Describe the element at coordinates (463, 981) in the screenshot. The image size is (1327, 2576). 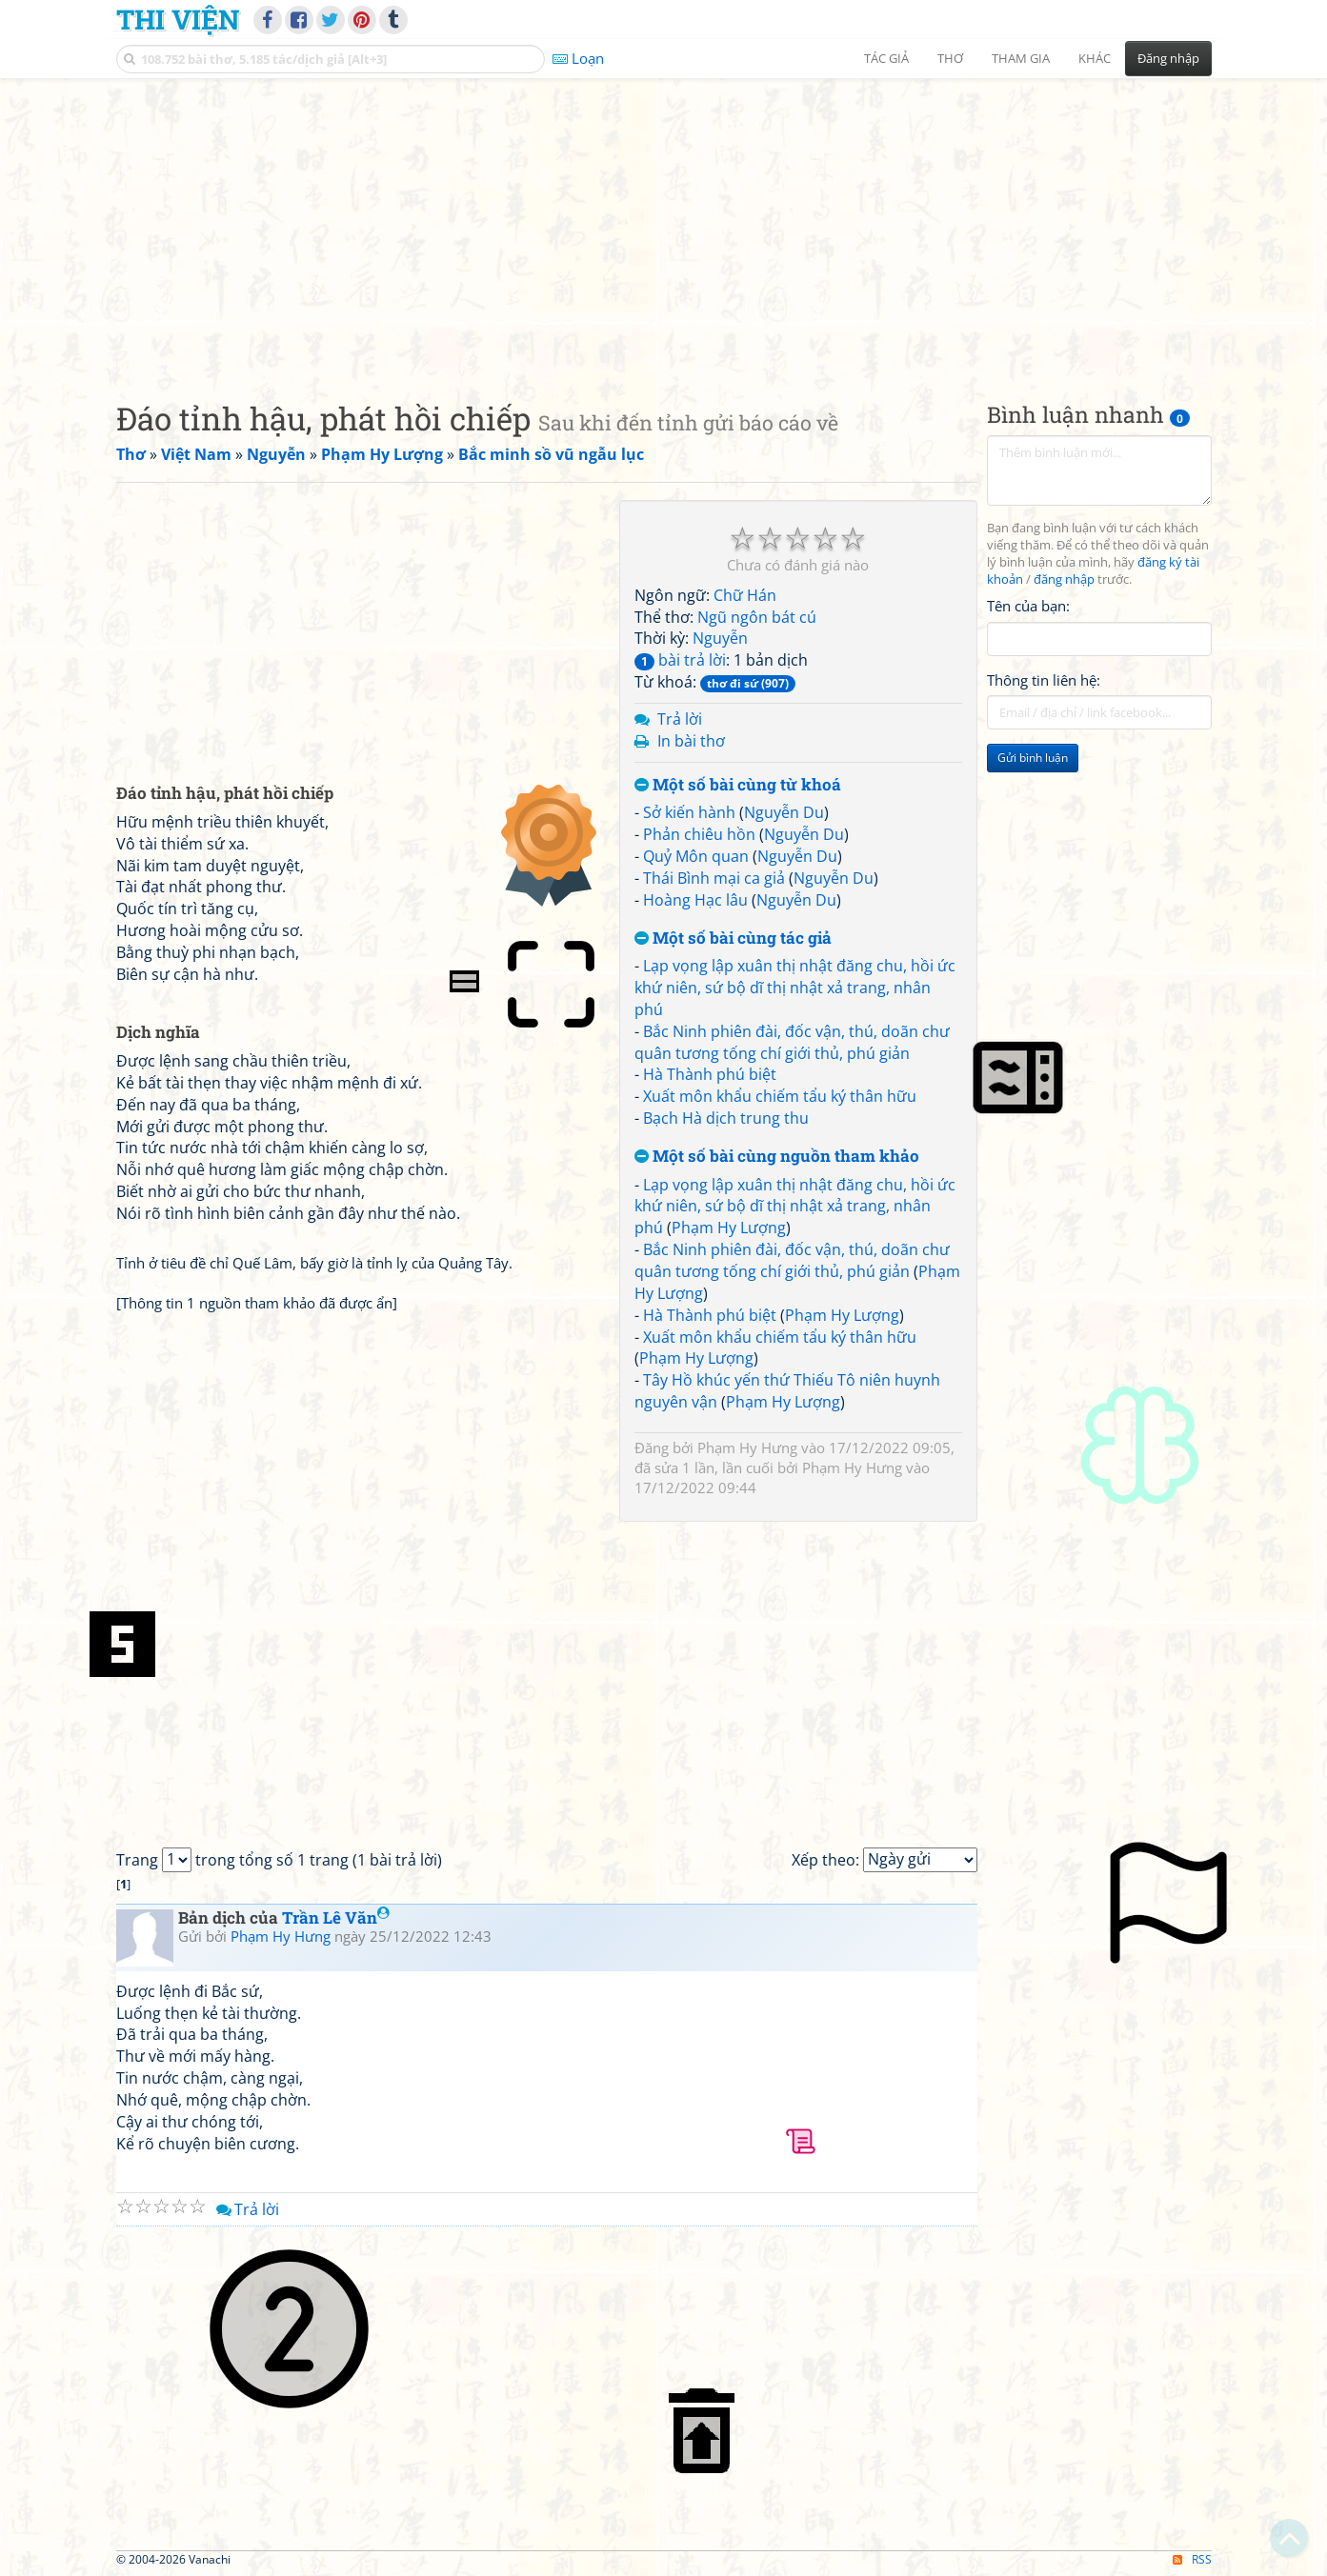
I see `switch to stream or list view` at that location.